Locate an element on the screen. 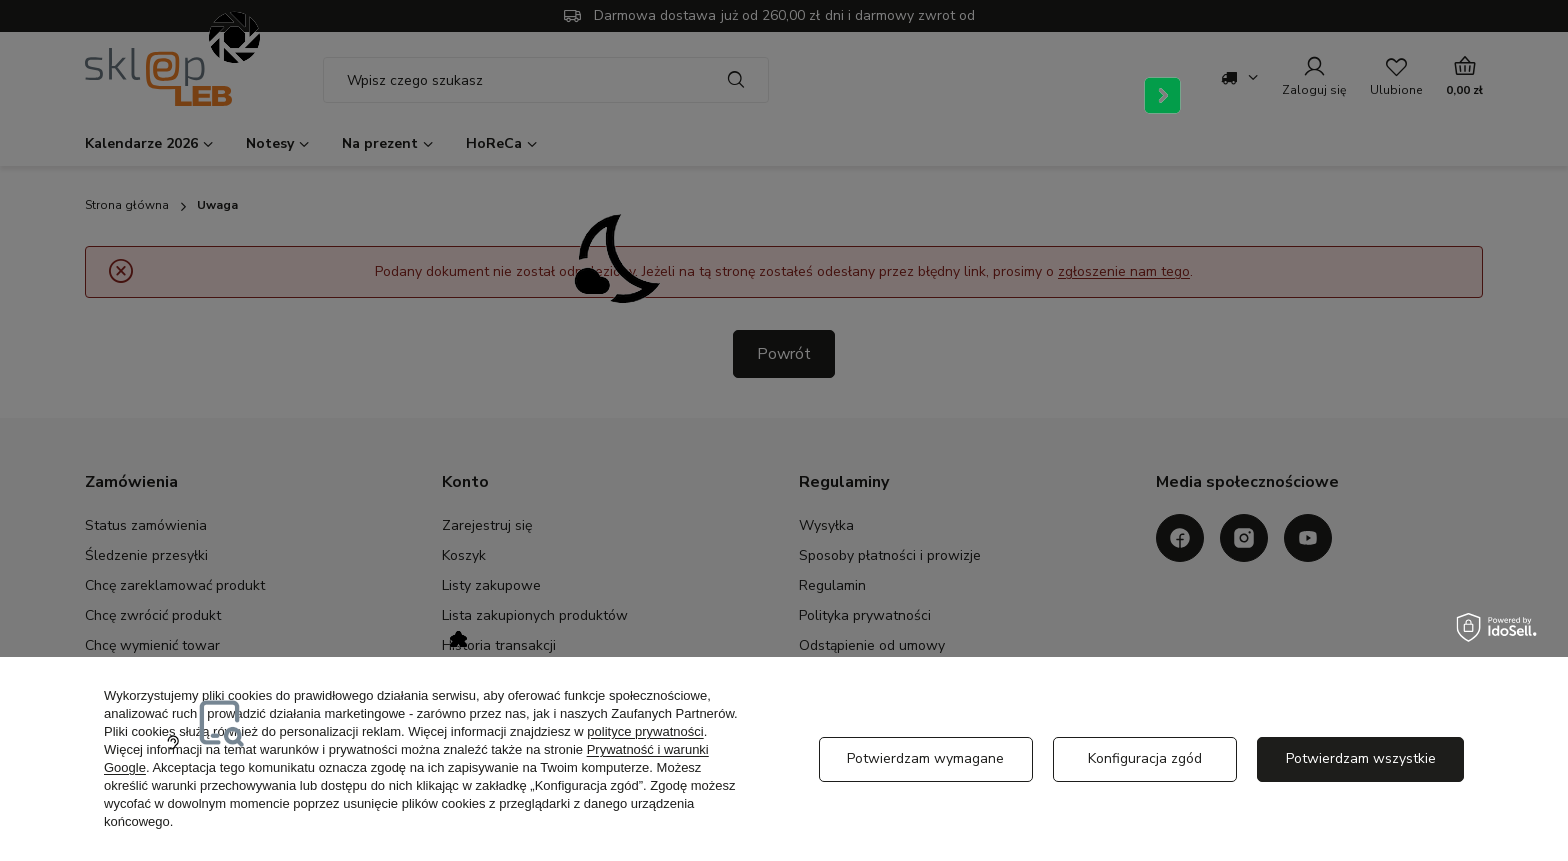 This screenshot has width=1568, height=861. adjust camera aperture settings is located at coordinates (234, 37).